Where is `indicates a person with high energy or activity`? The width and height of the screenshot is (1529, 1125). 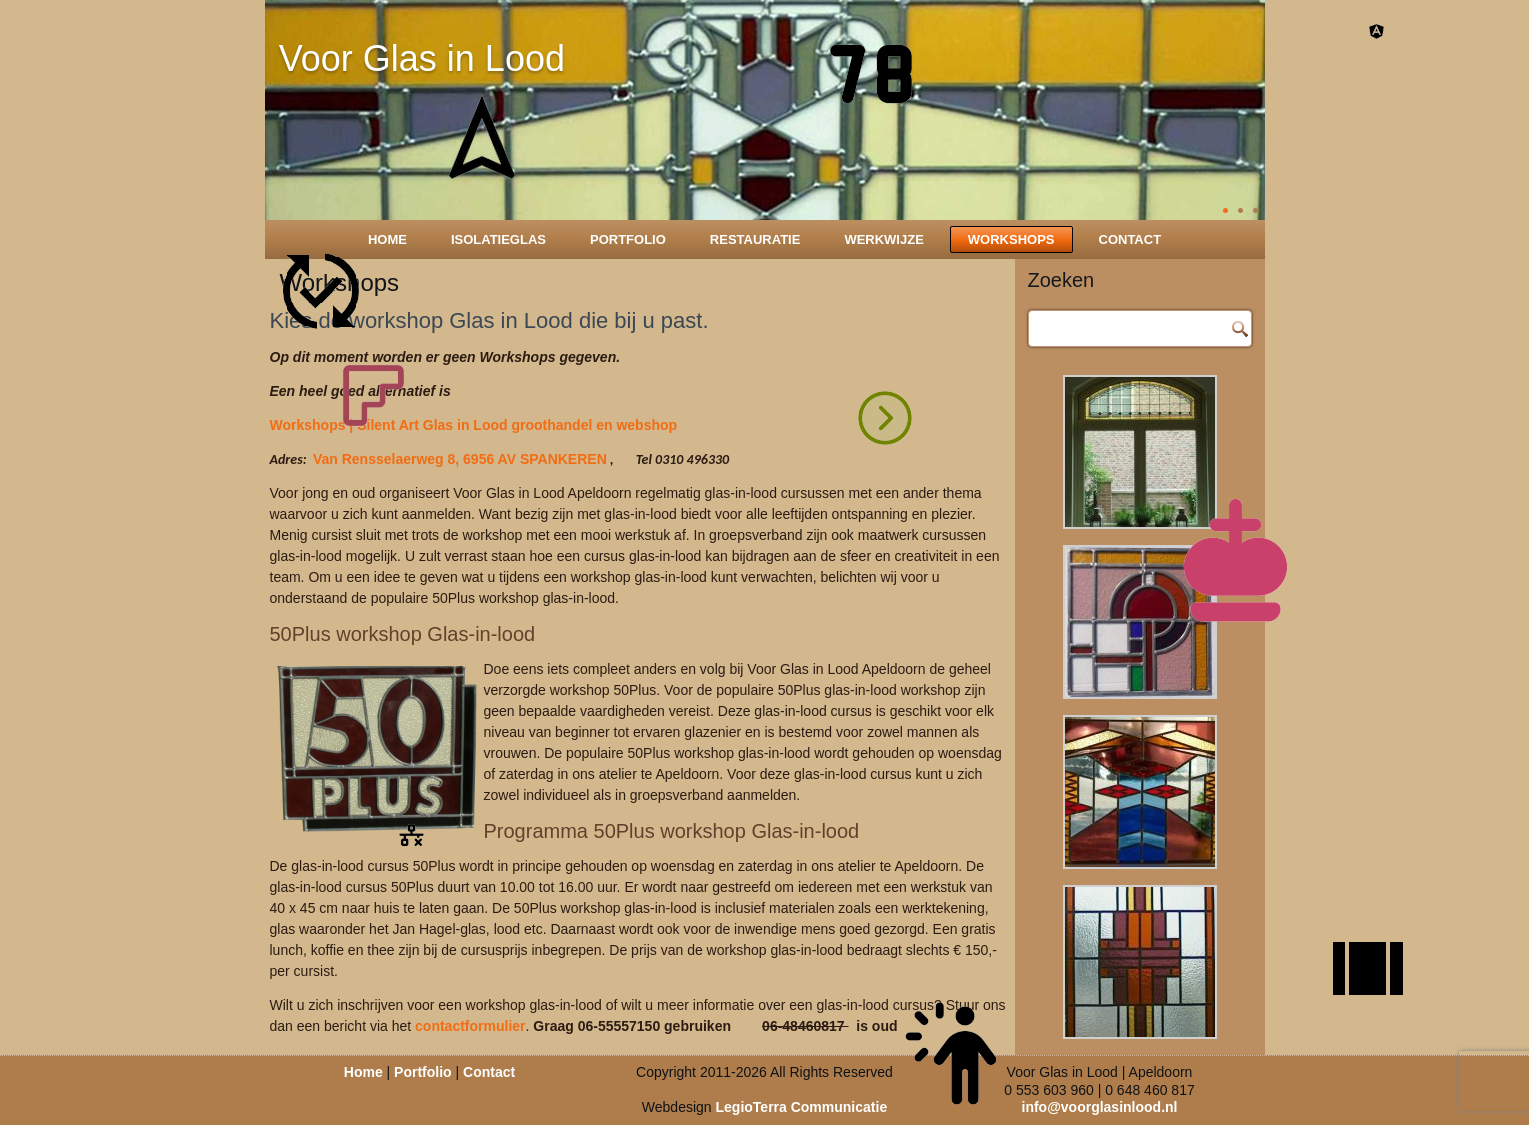 indicates a person with high energy or activity is located at coordinates (959, 1055).